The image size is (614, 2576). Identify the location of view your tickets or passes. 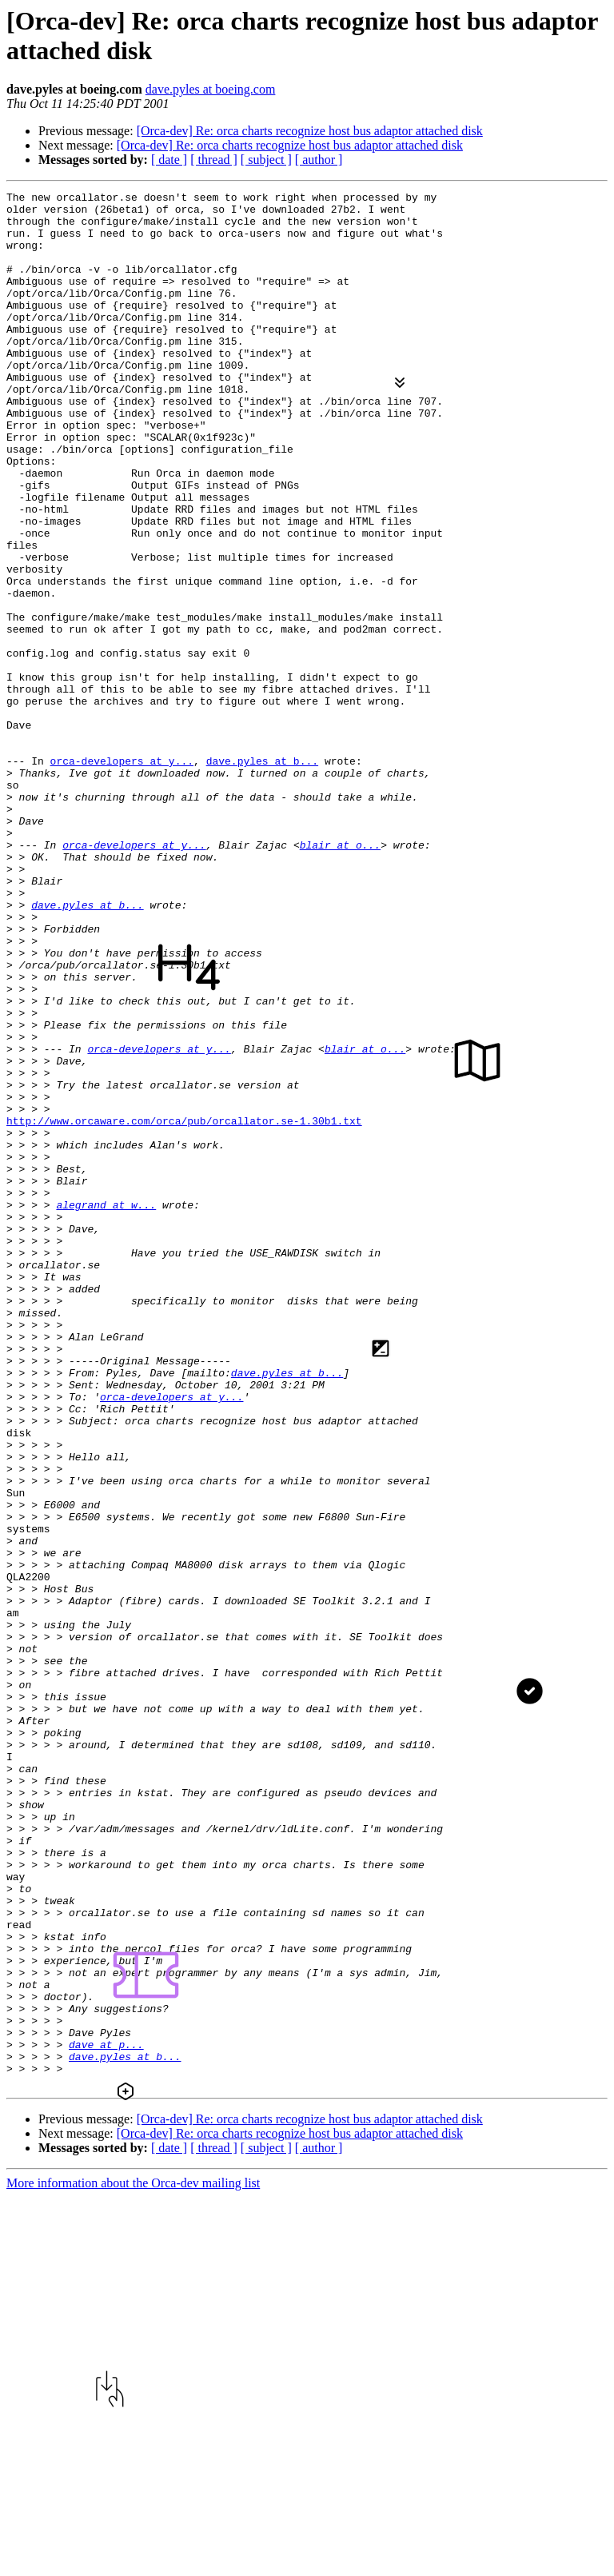
(146, 1975).